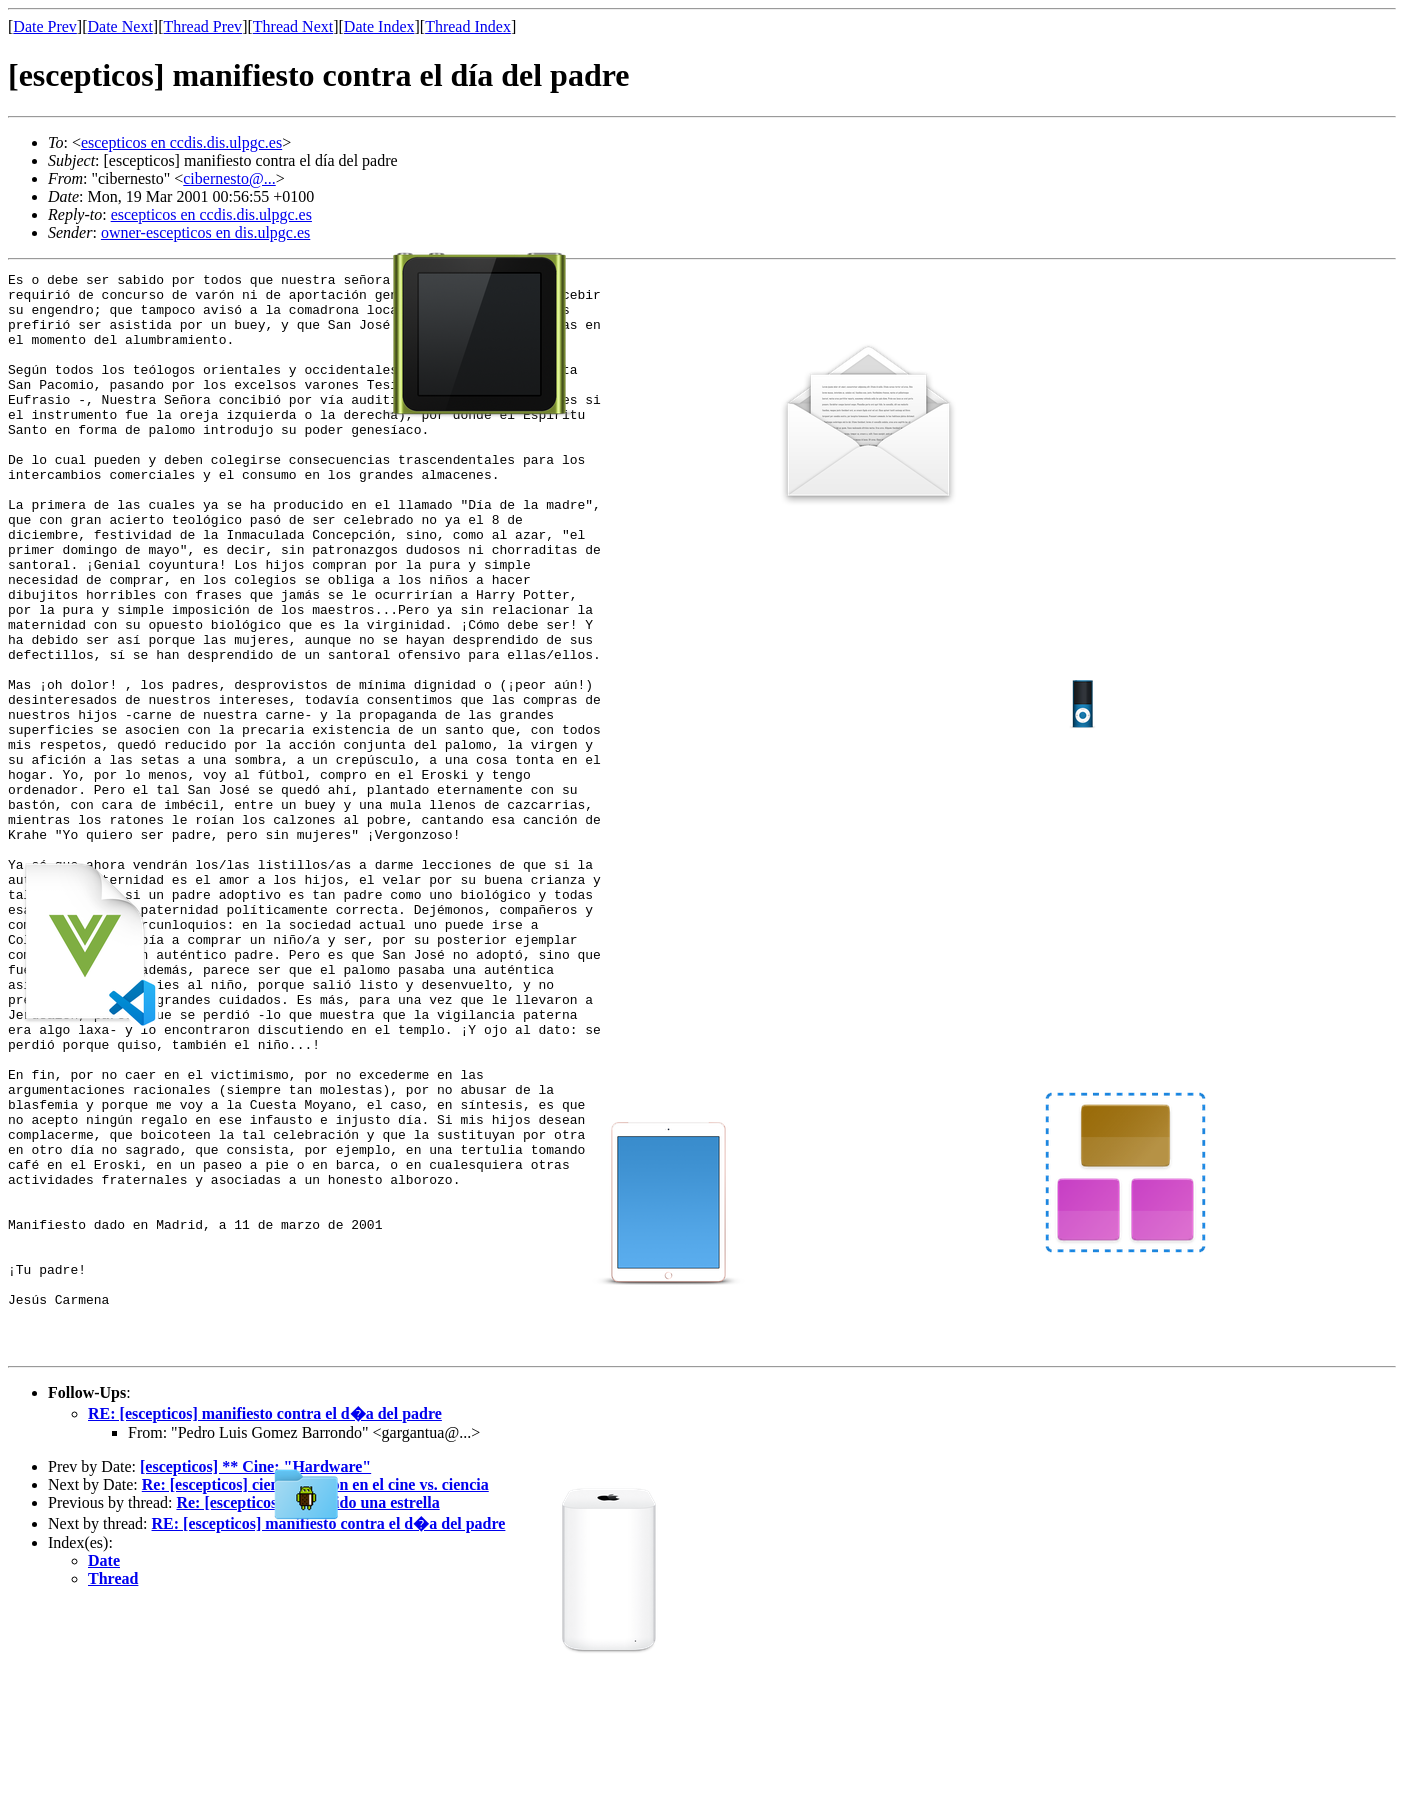  What do you see at coordinates (85, 945) in the screenshot?
I see `open a Vue.js file in Visual Studio Code` at bounding box center [85, 945].